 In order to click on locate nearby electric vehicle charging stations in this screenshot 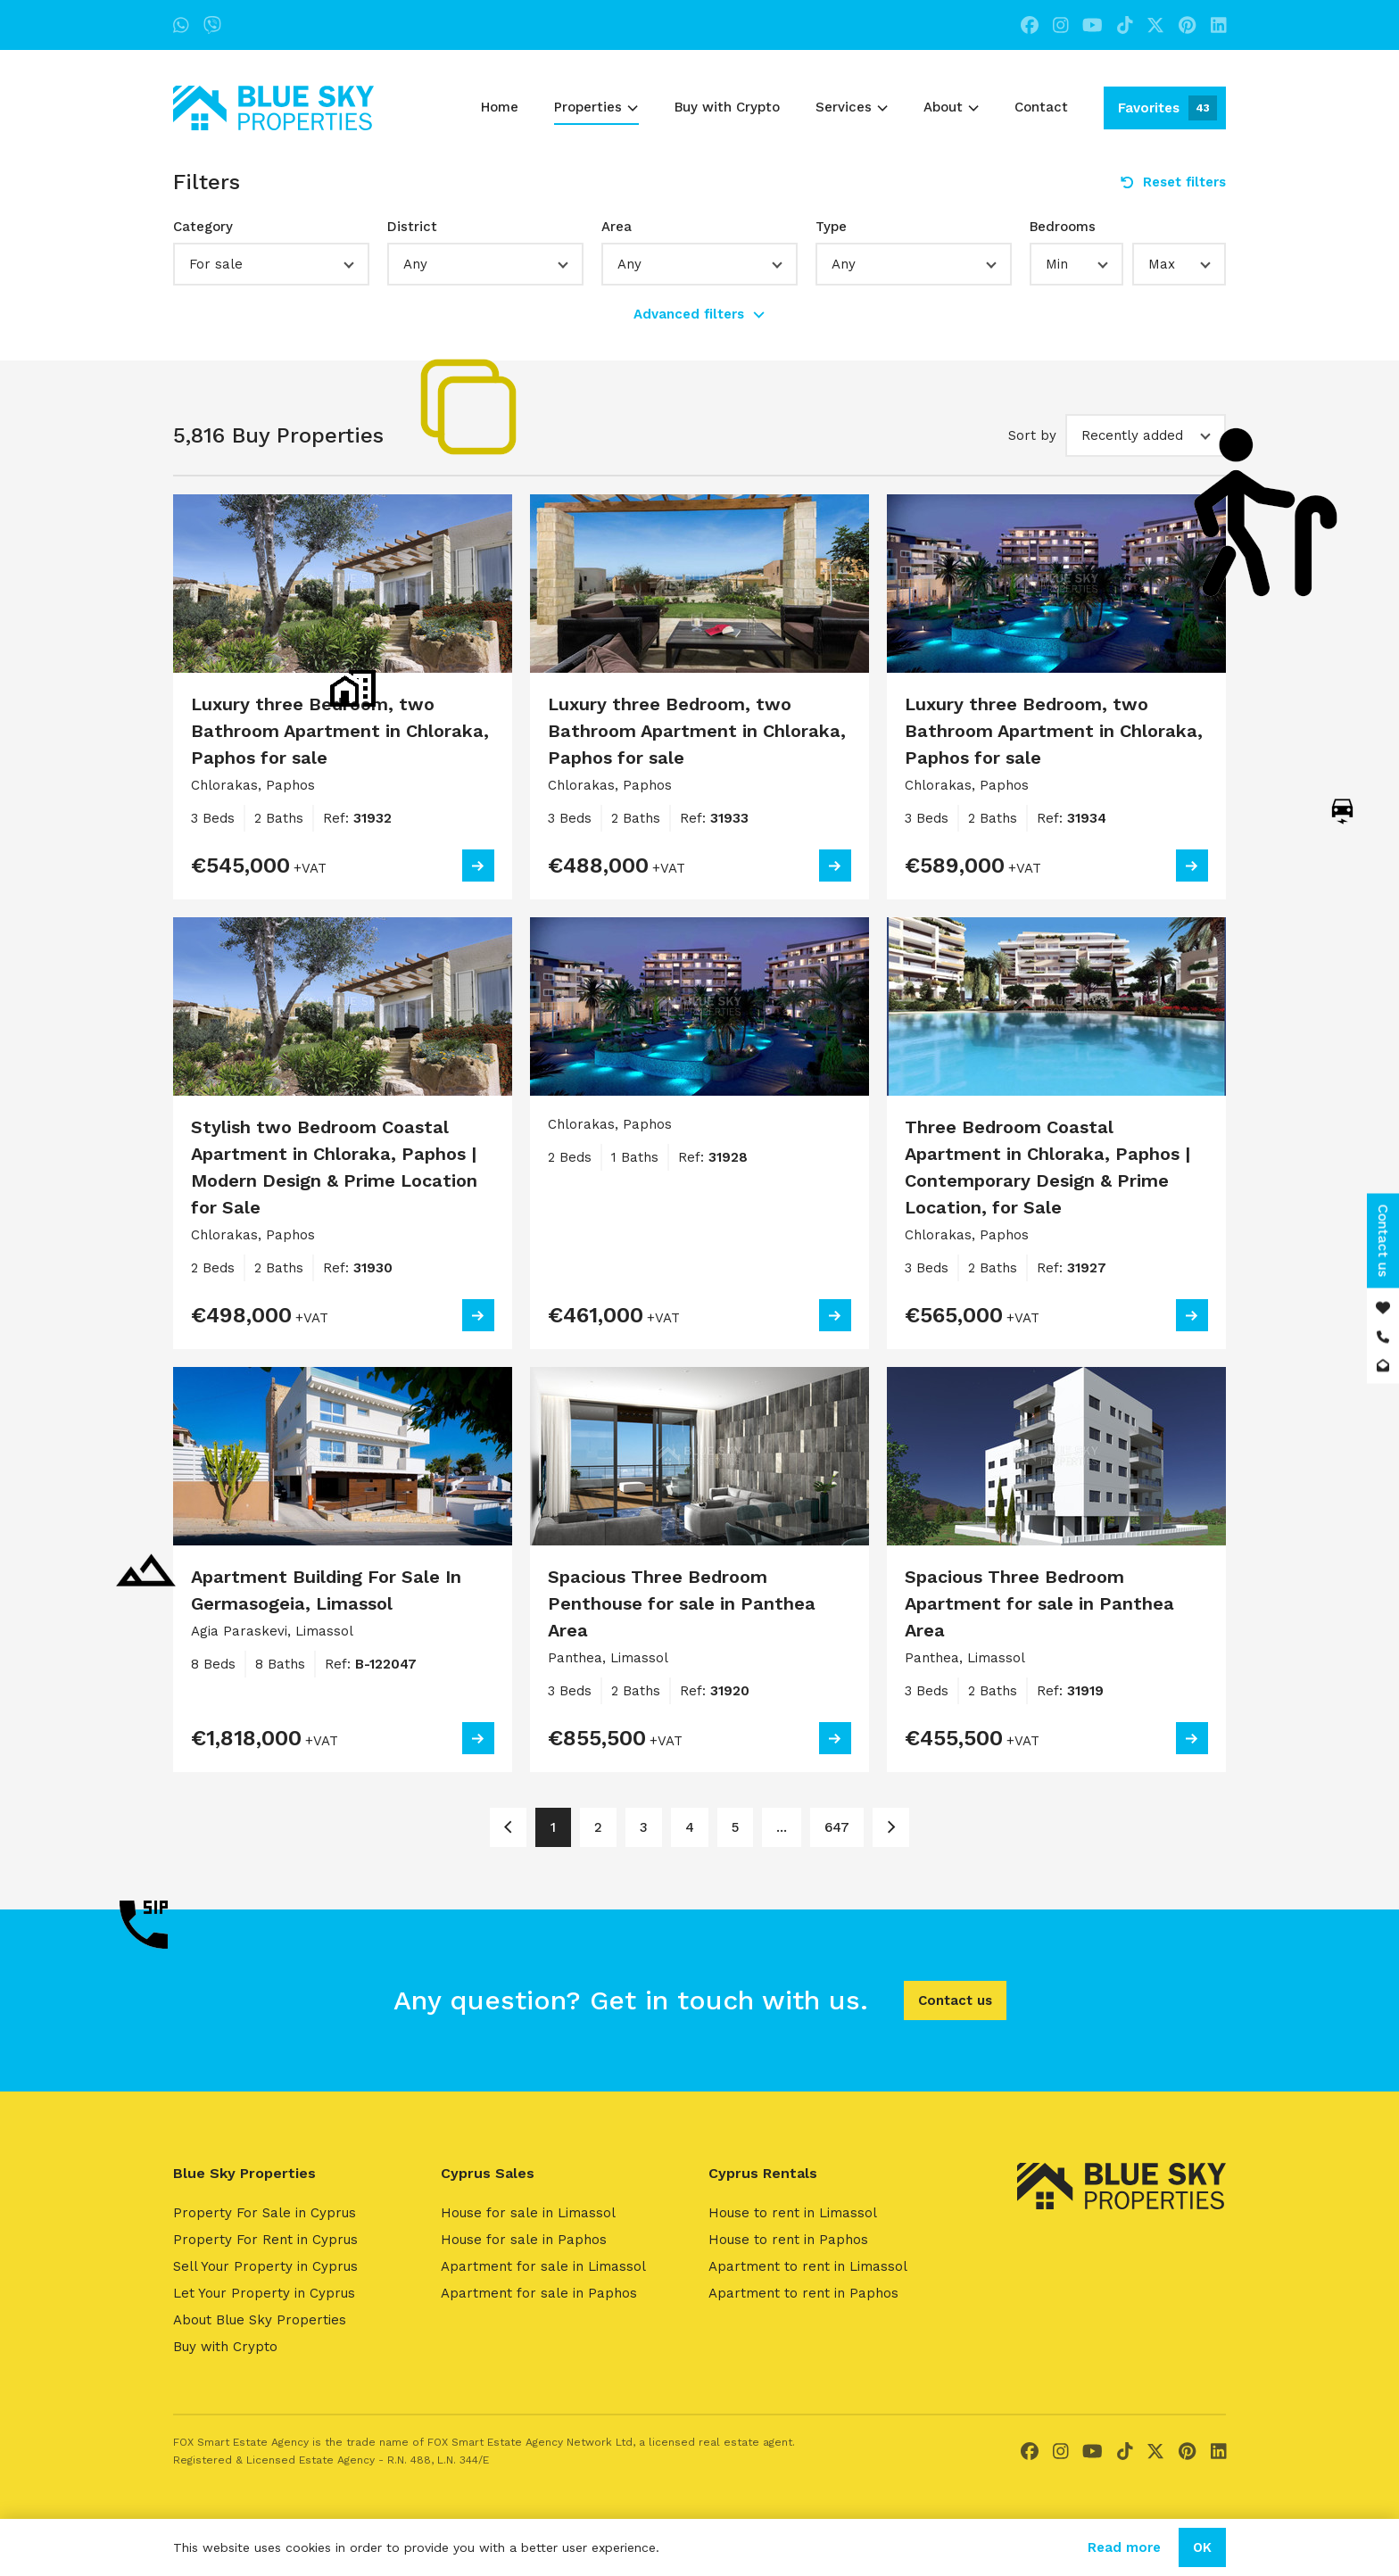, I will do `click(1342, 811)`.